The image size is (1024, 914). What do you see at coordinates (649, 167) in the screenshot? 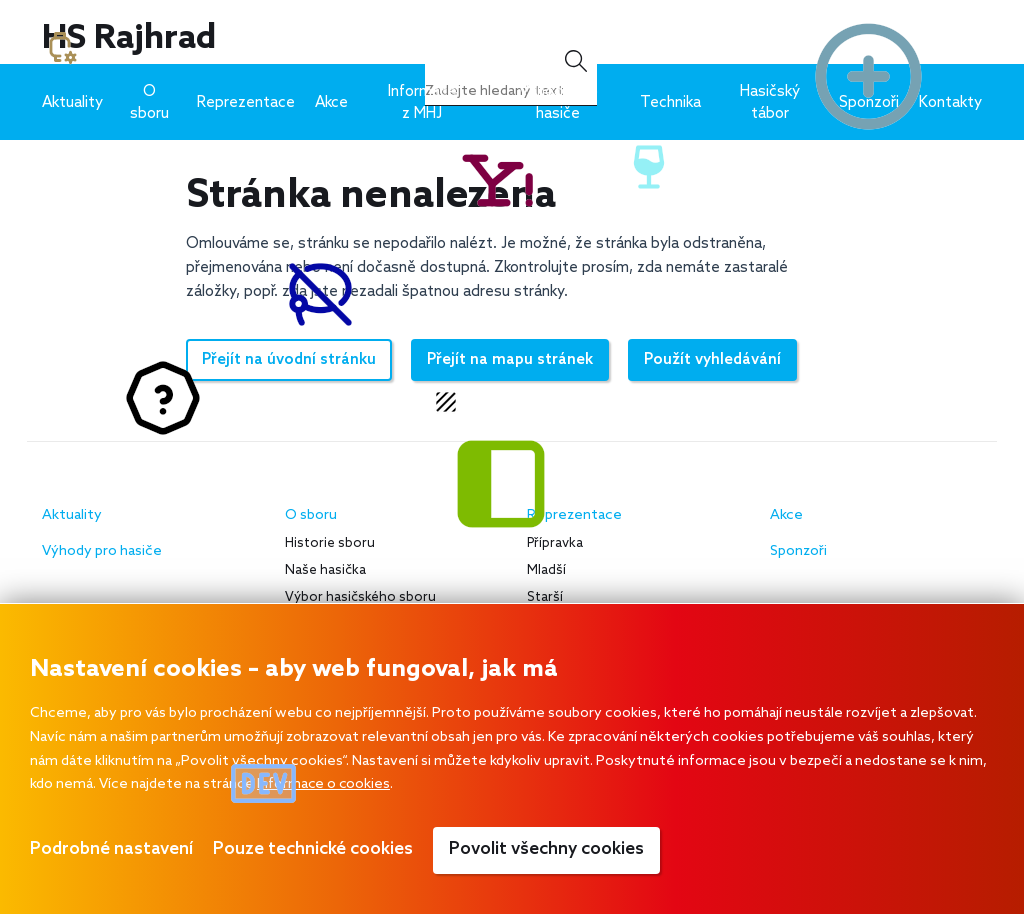
I see `indicates a full drink or beverage status` at bounding box center [649, 167].